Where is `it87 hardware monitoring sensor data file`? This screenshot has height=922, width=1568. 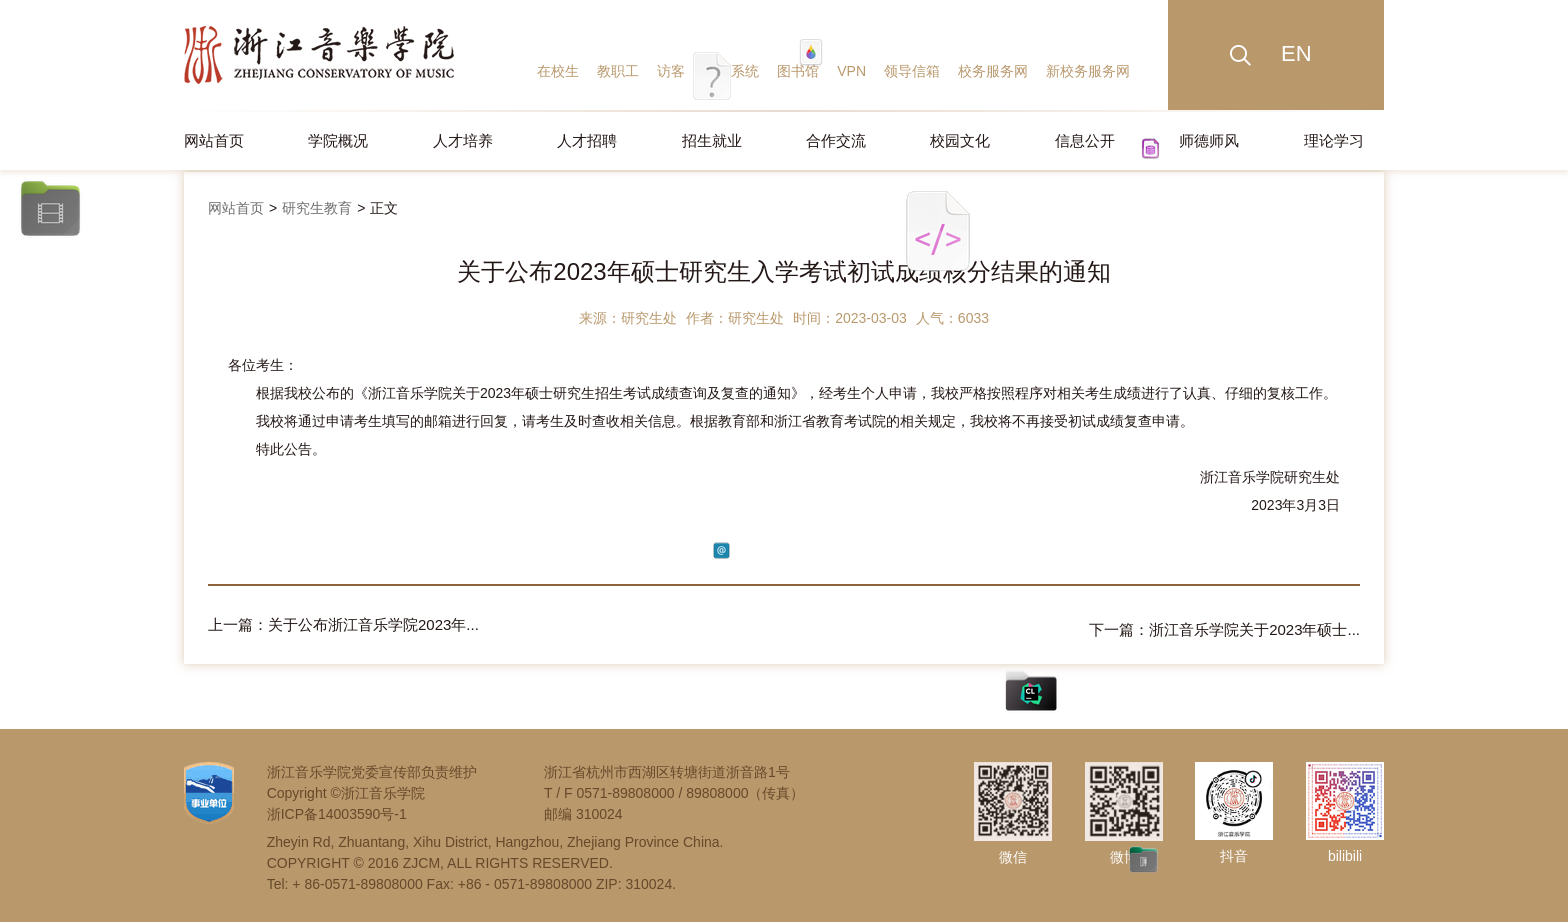 it87 hardware monitoring sensor data file is located at coordinates (811, 52).